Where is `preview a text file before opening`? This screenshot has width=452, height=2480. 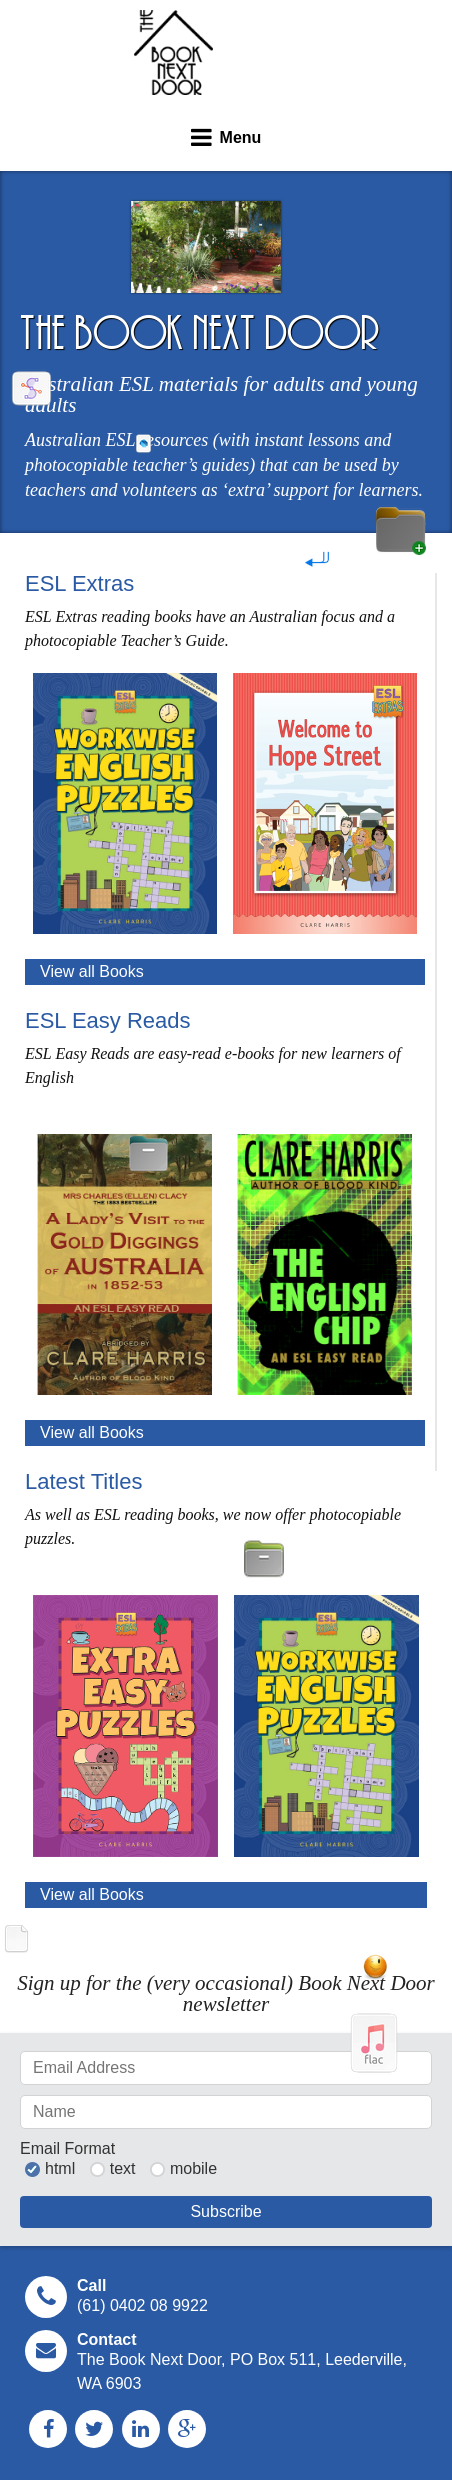
preview a text file before opening is located at coordinates (16, 1938).